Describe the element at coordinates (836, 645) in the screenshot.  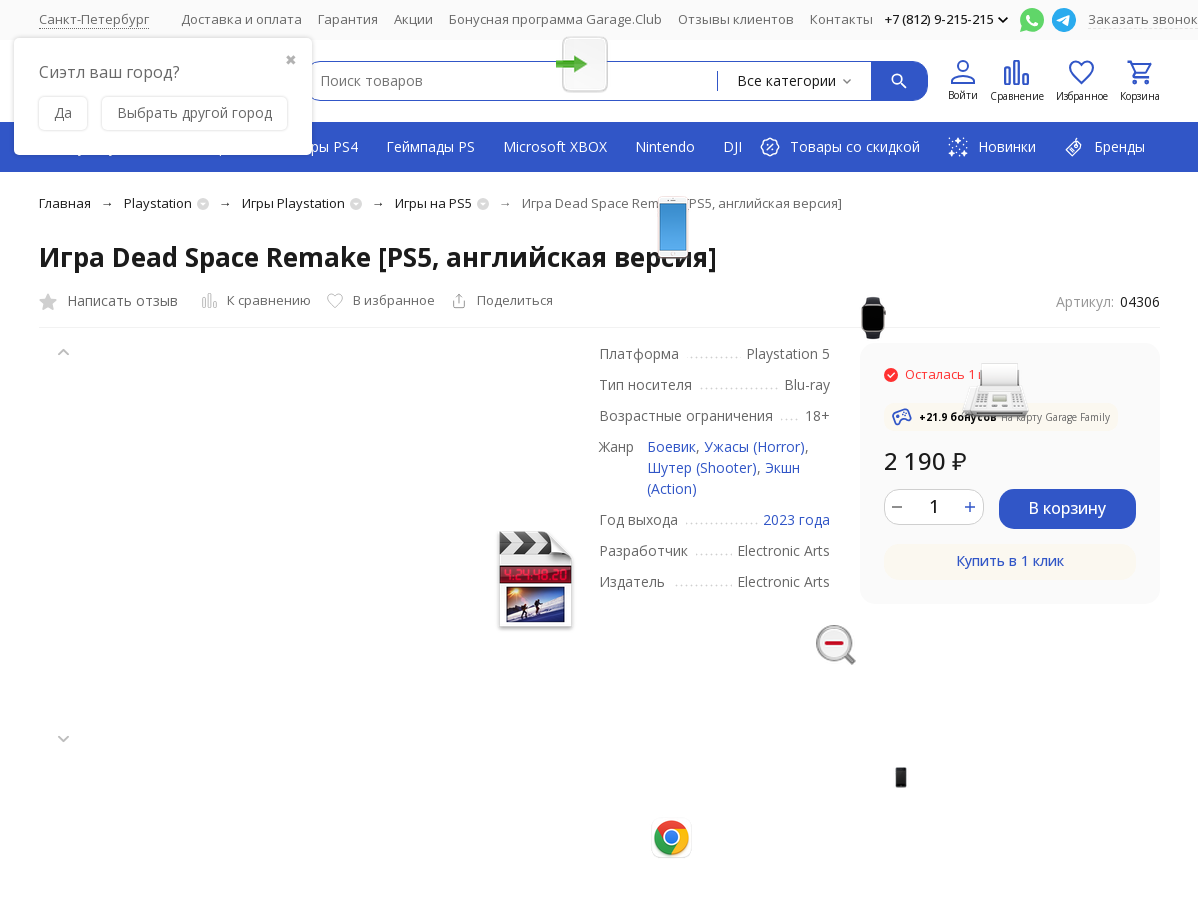
I see `zoom out of the current view` at that location.